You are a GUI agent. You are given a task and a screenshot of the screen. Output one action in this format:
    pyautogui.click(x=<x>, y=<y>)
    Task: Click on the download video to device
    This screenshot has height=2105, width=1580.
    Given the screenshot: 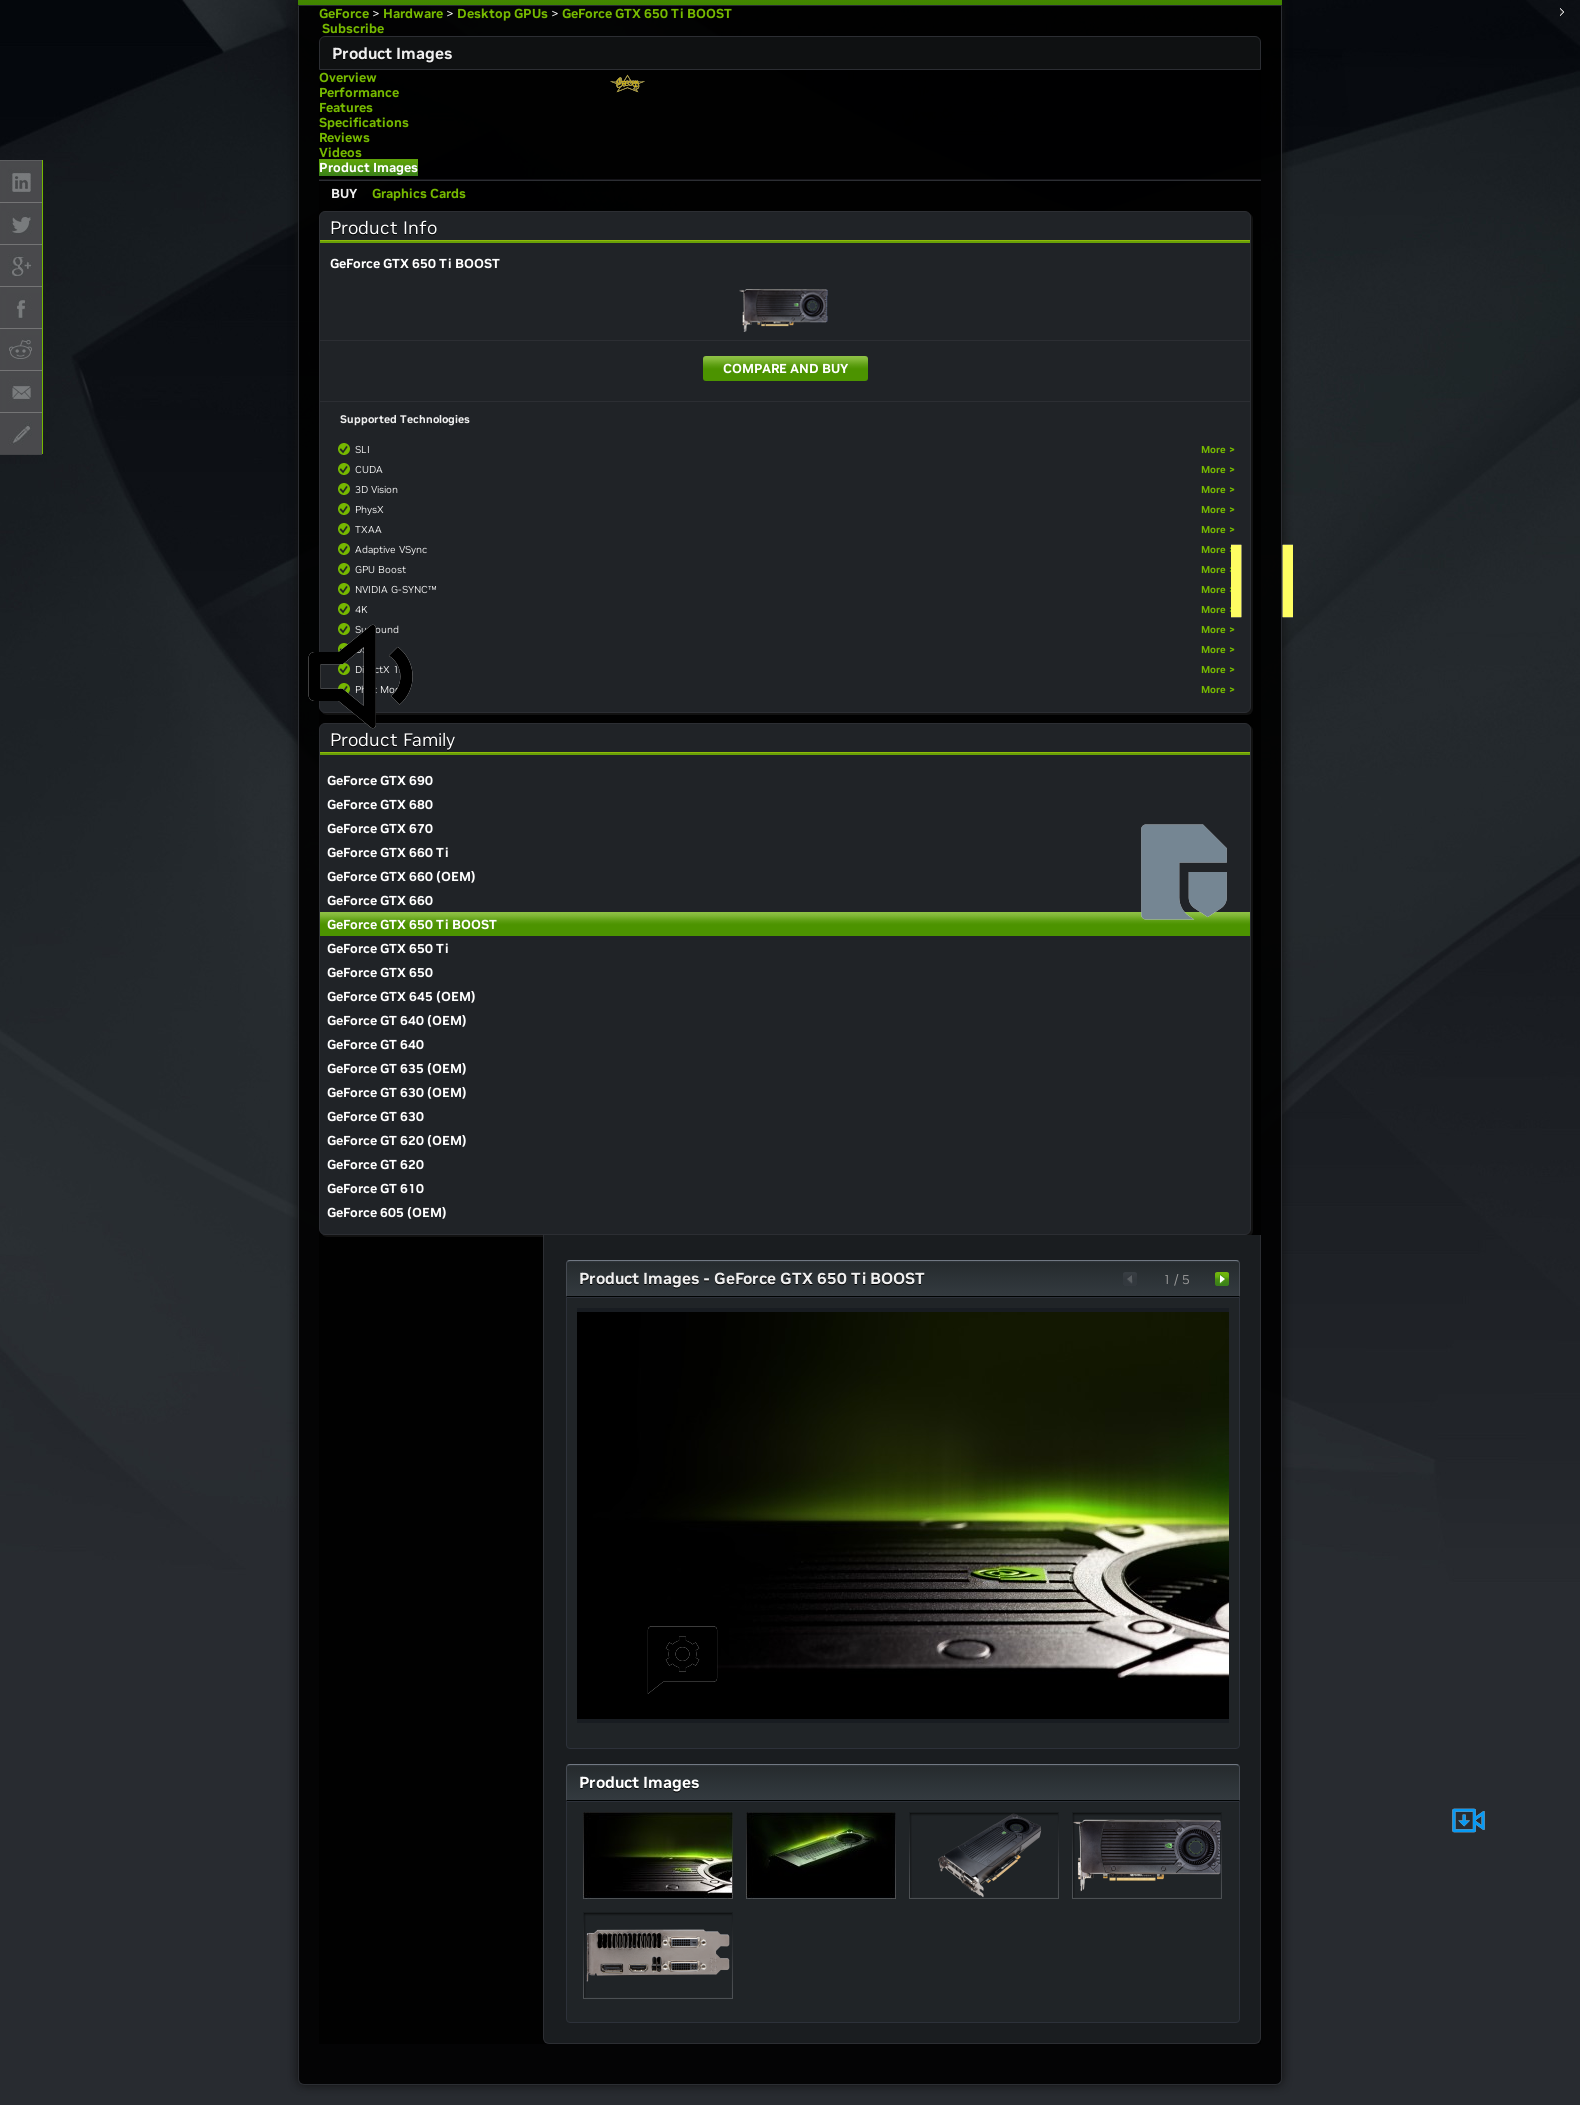 What is the action you would take?
    pyautogui.click(x=1468, y=1820)
    